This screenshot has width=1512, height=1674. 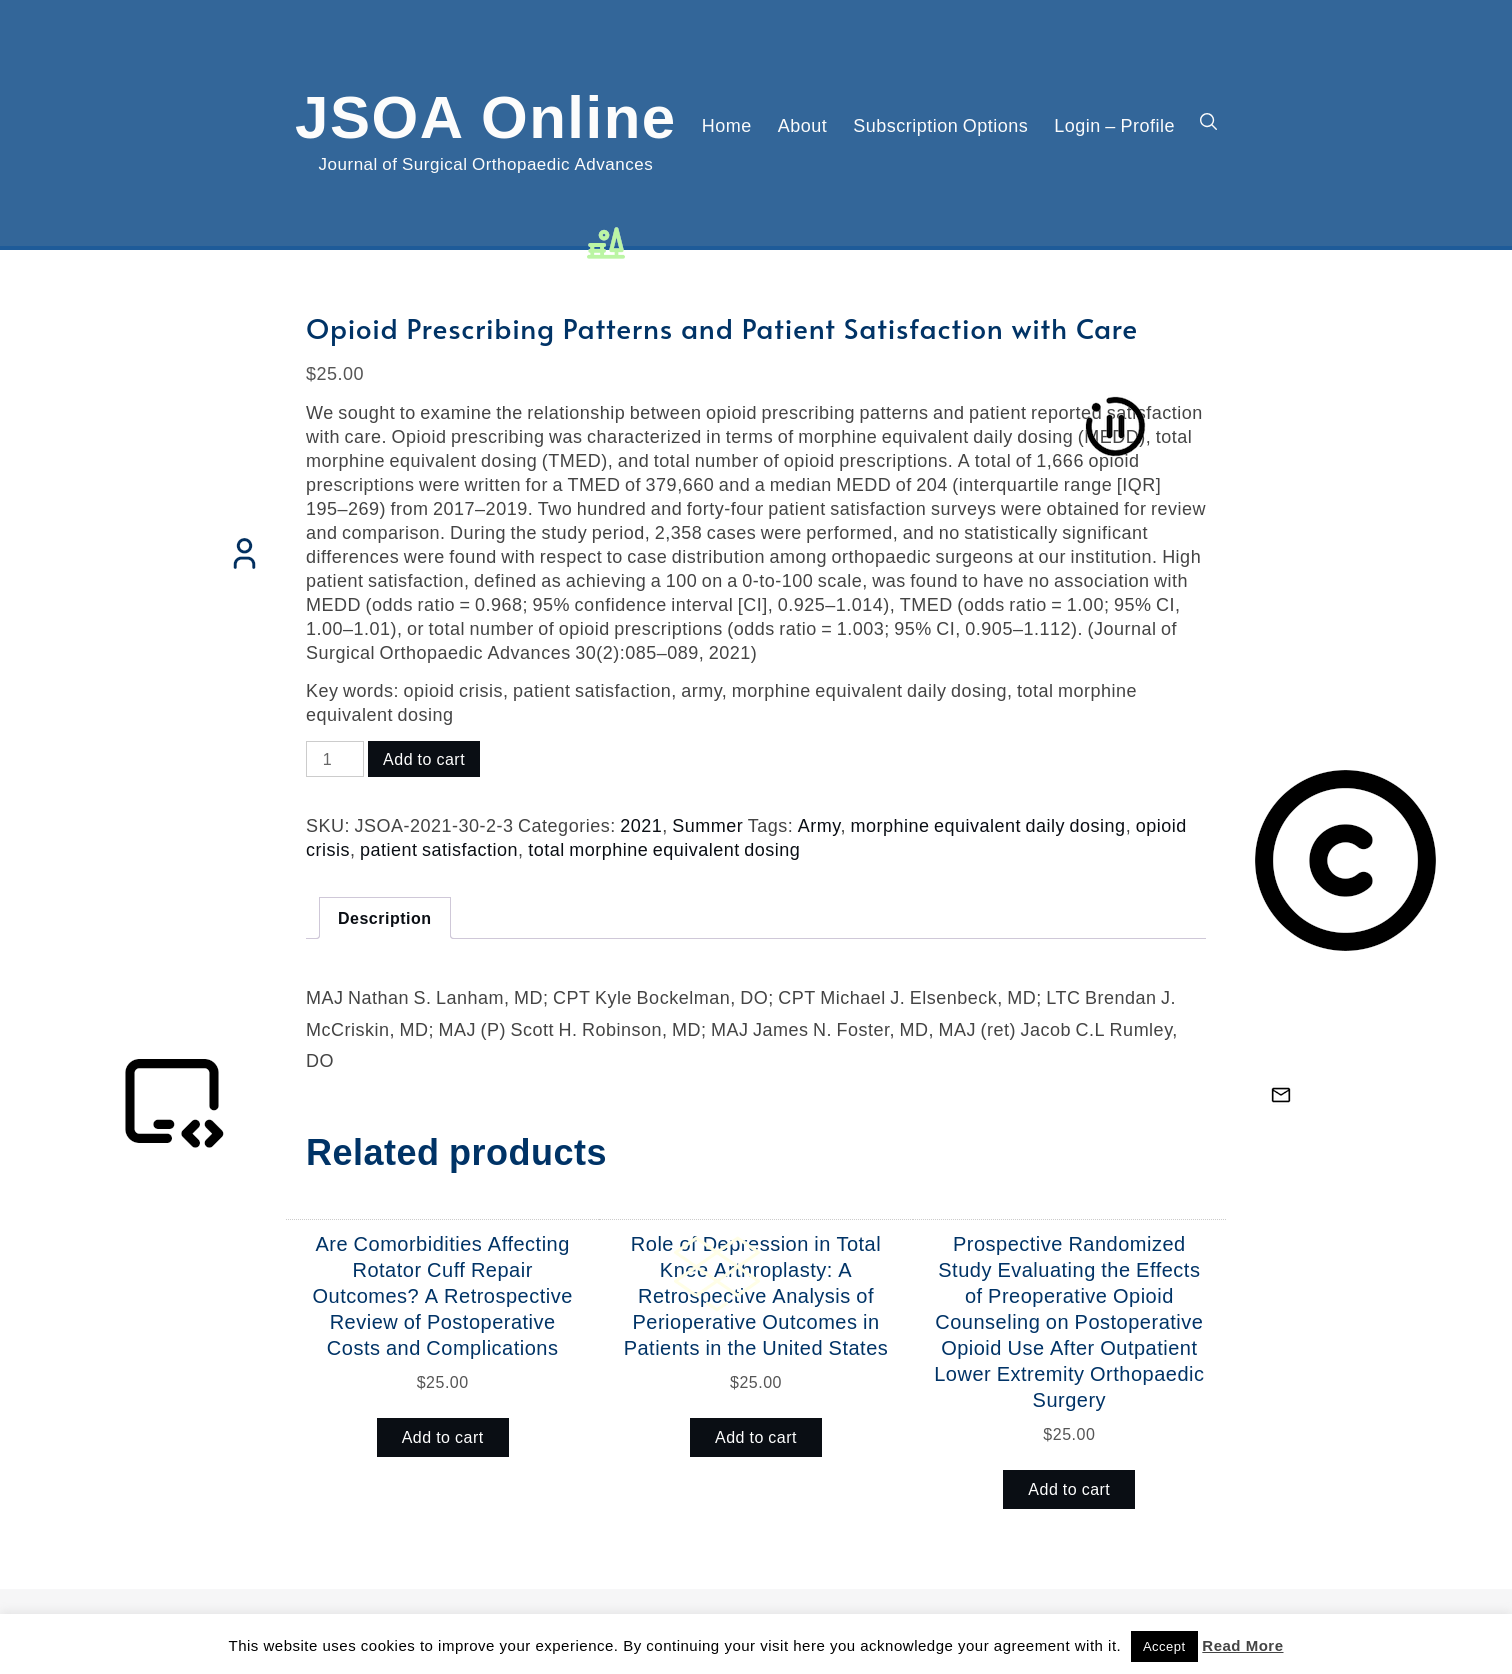 What do you see at coordinates (172, 1101) in the screenshot?
I see `open code editor on tablet device` at bounding box center [172, 1101].